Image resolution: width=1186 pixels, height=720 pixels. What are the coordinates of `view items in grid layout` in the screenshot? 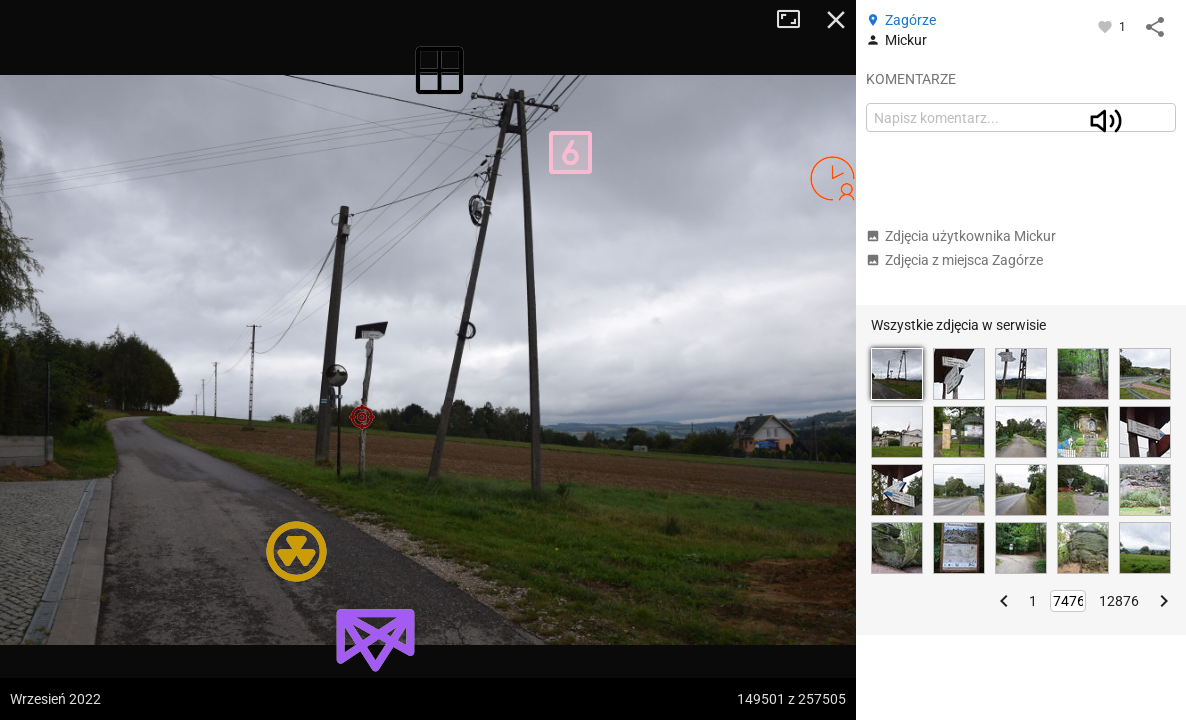 It's located at (439, 70).